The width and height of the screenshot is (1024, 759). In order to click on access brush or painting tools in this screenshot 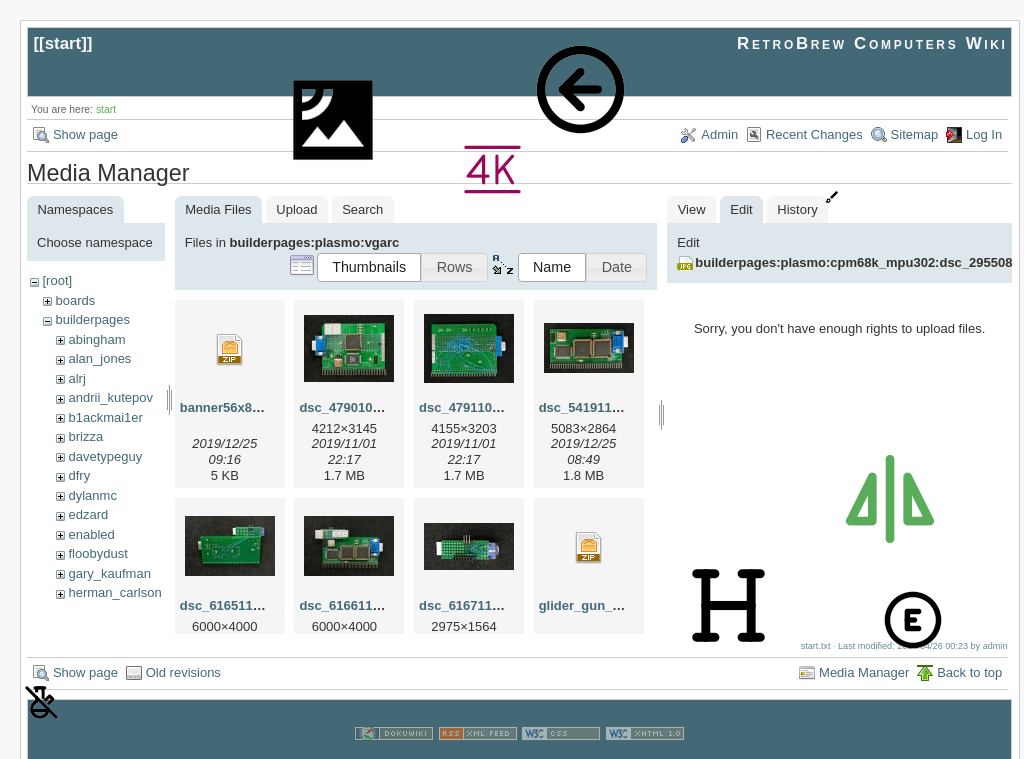, I will do `click(832, 197)`.